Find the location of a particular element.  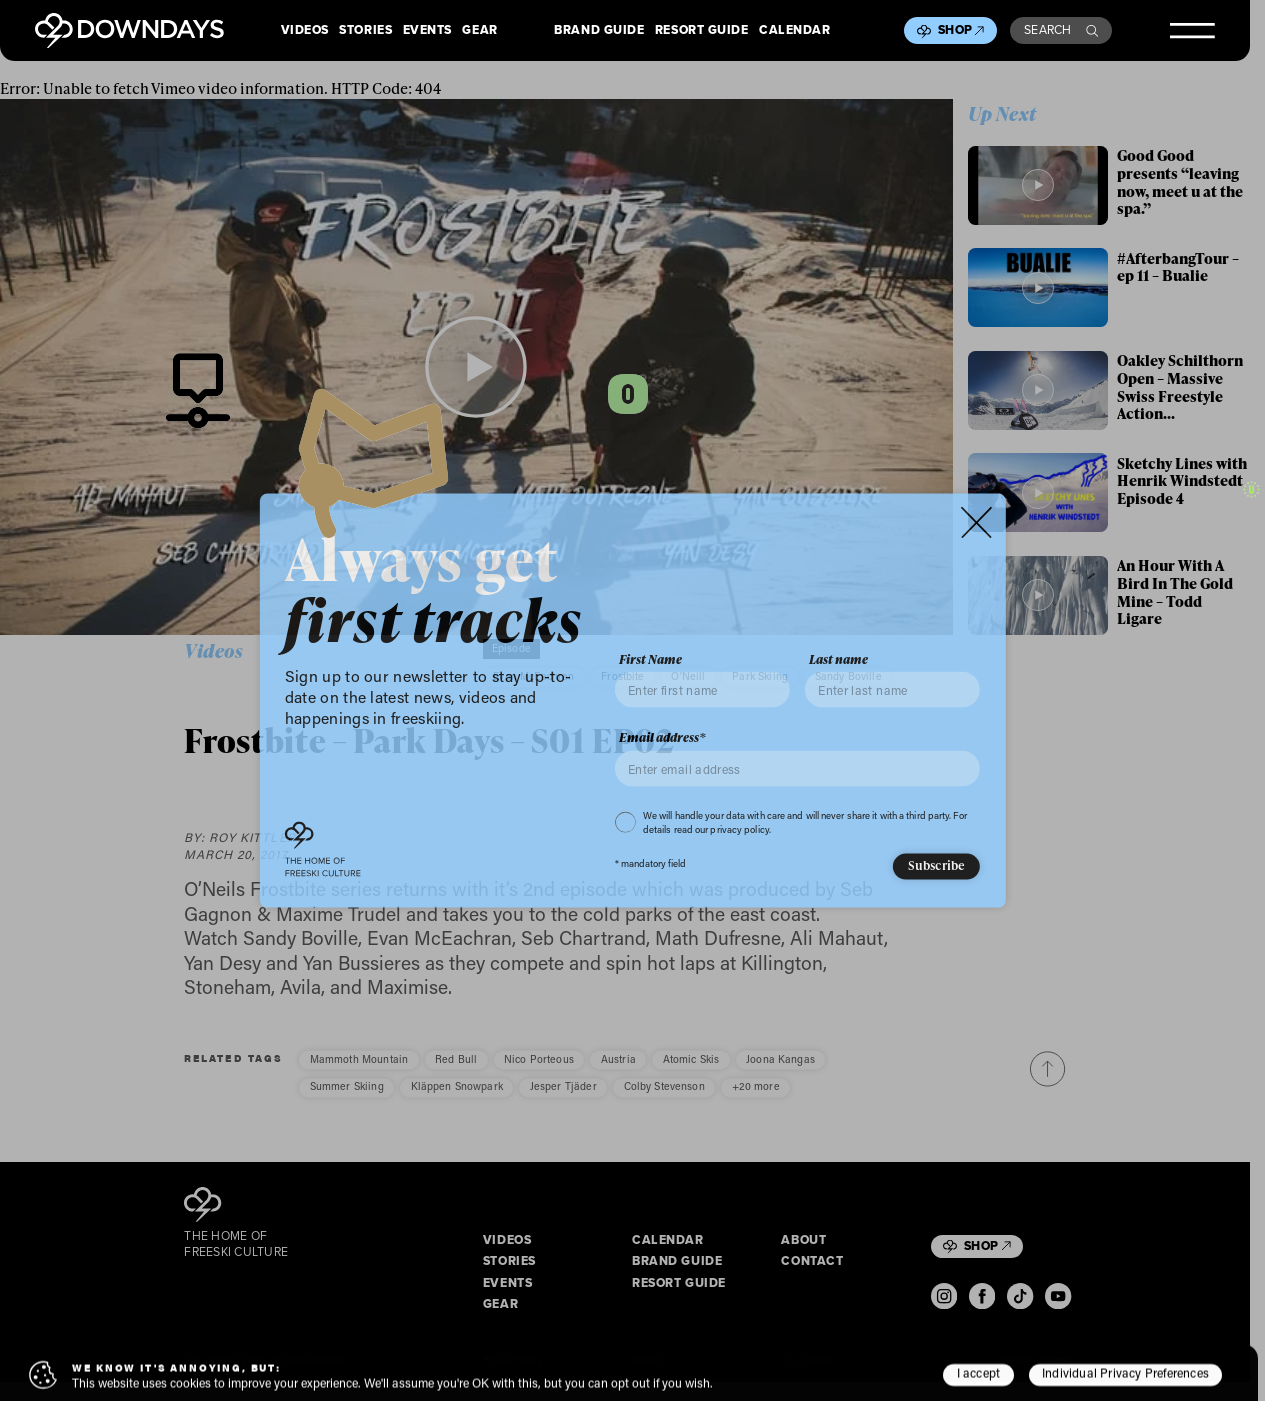

view event details on timeline is located at coordinates (198, 389).